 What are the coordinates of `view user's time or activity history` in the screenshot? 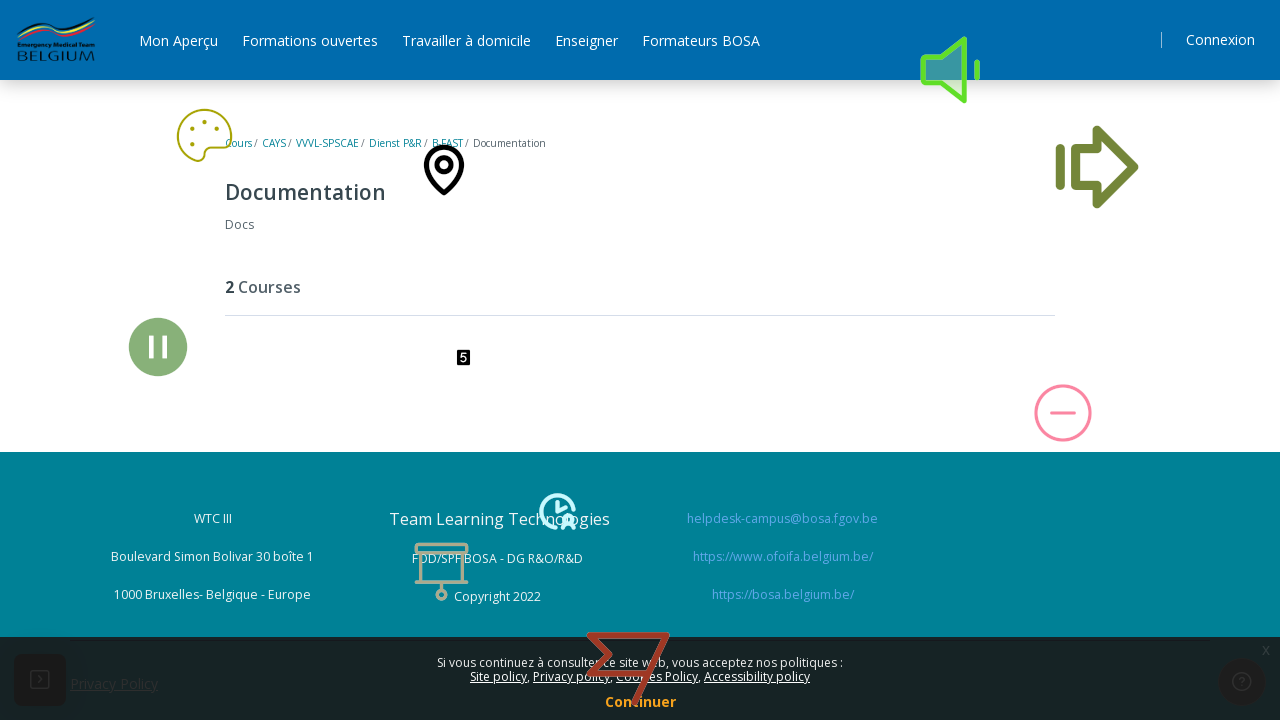 It's located at (557, 511).